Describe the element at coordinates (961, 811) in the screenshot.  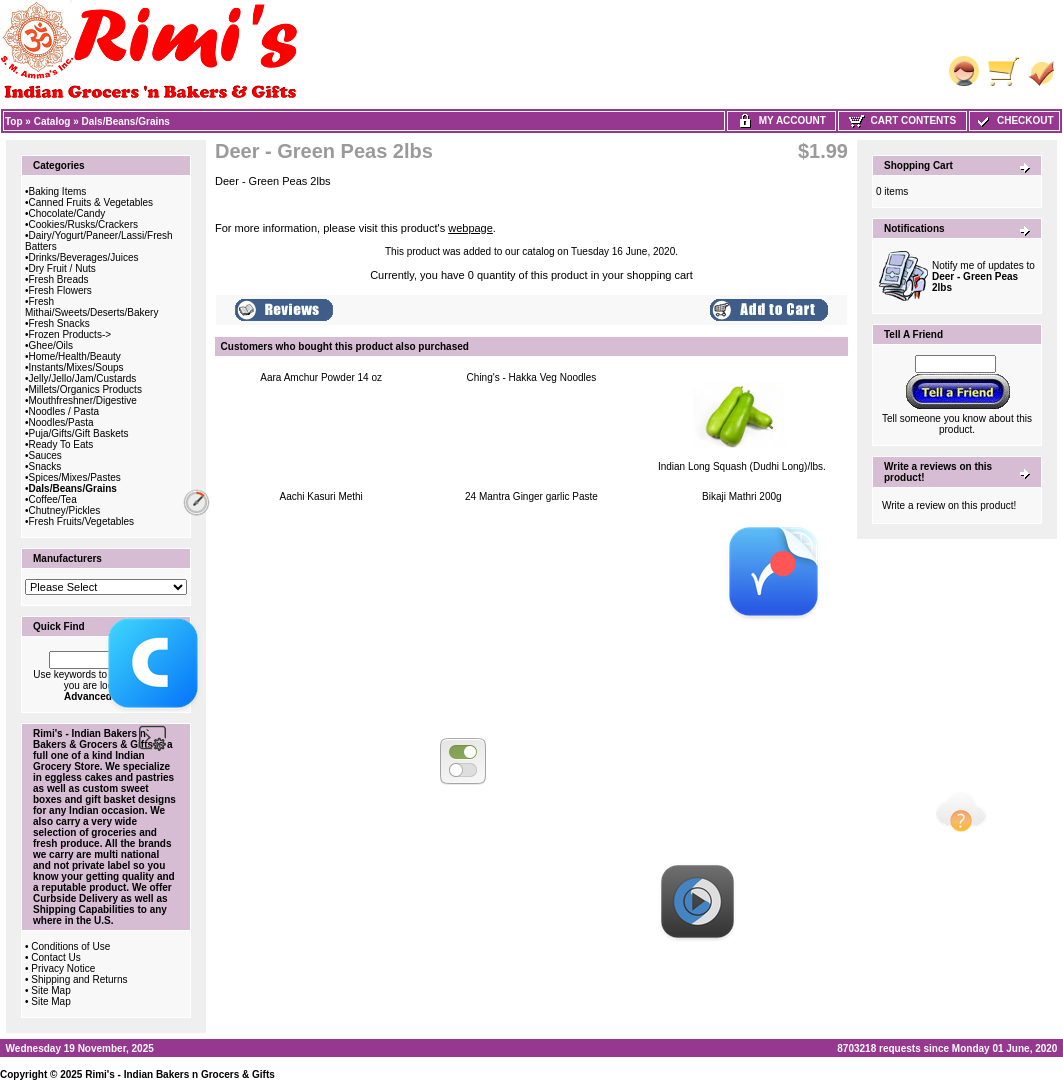
I see `weather data currently unavailable` at that location.